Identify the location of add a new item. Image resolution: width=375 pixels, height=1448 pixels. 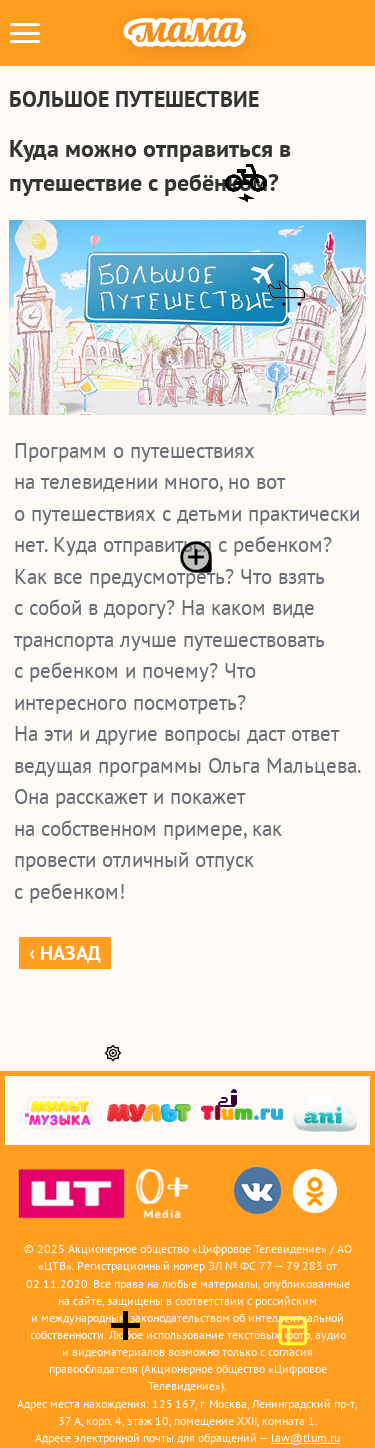
(125, 1325).